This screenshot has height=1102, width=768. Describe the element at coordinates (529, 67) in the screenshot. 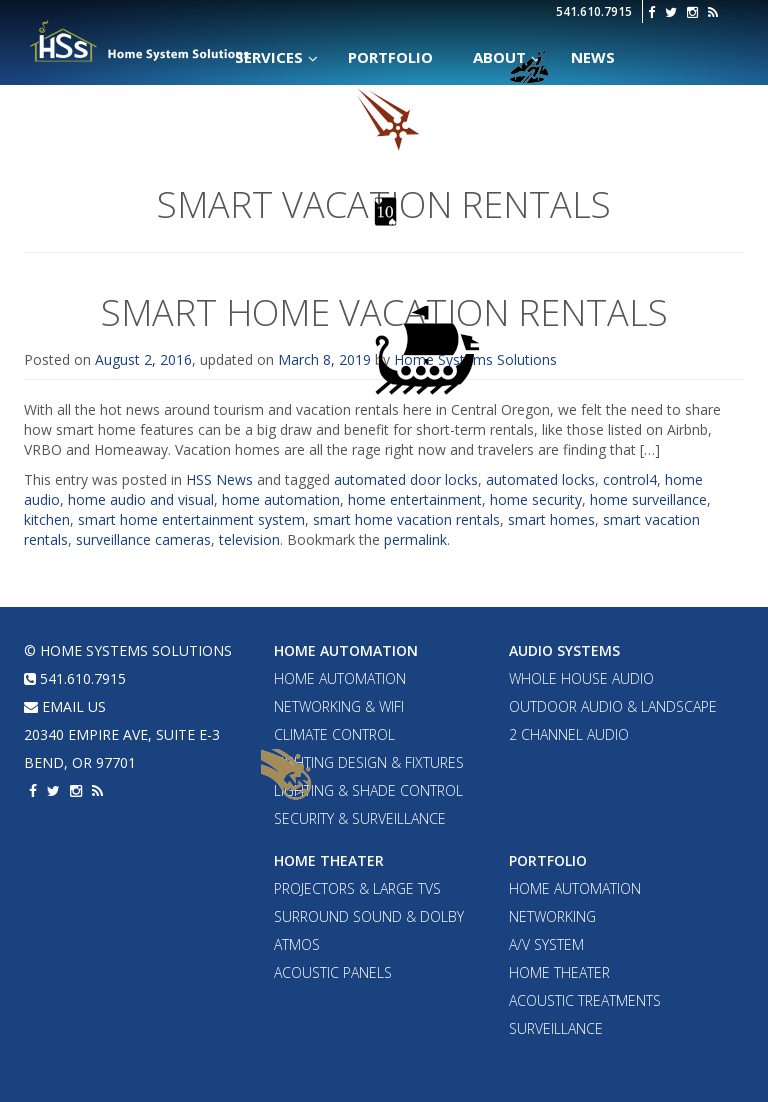

I see `dig or excavate in a game` at that location.